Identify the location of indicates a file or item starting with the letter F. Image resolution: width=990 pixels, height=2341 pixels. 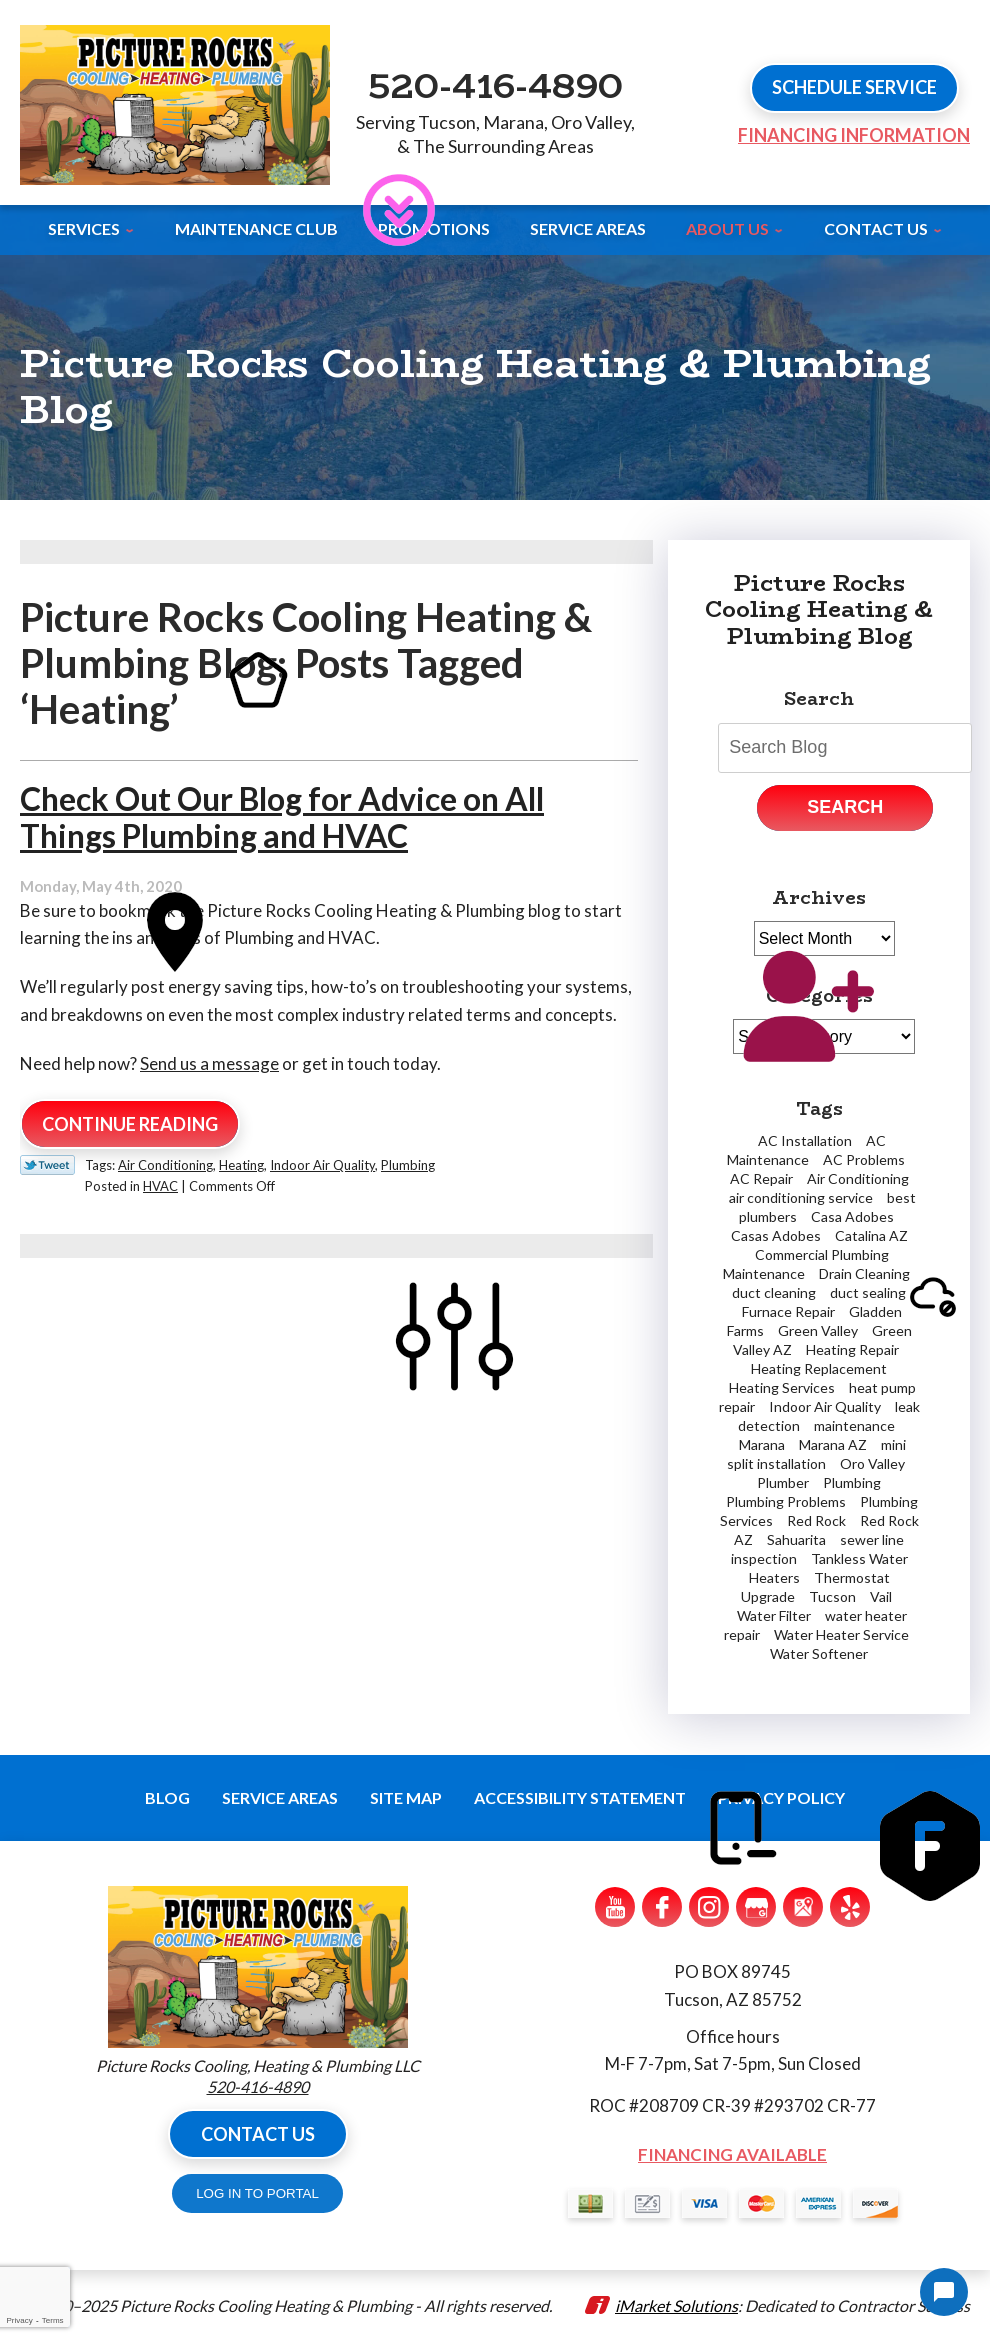
(930, 1846).